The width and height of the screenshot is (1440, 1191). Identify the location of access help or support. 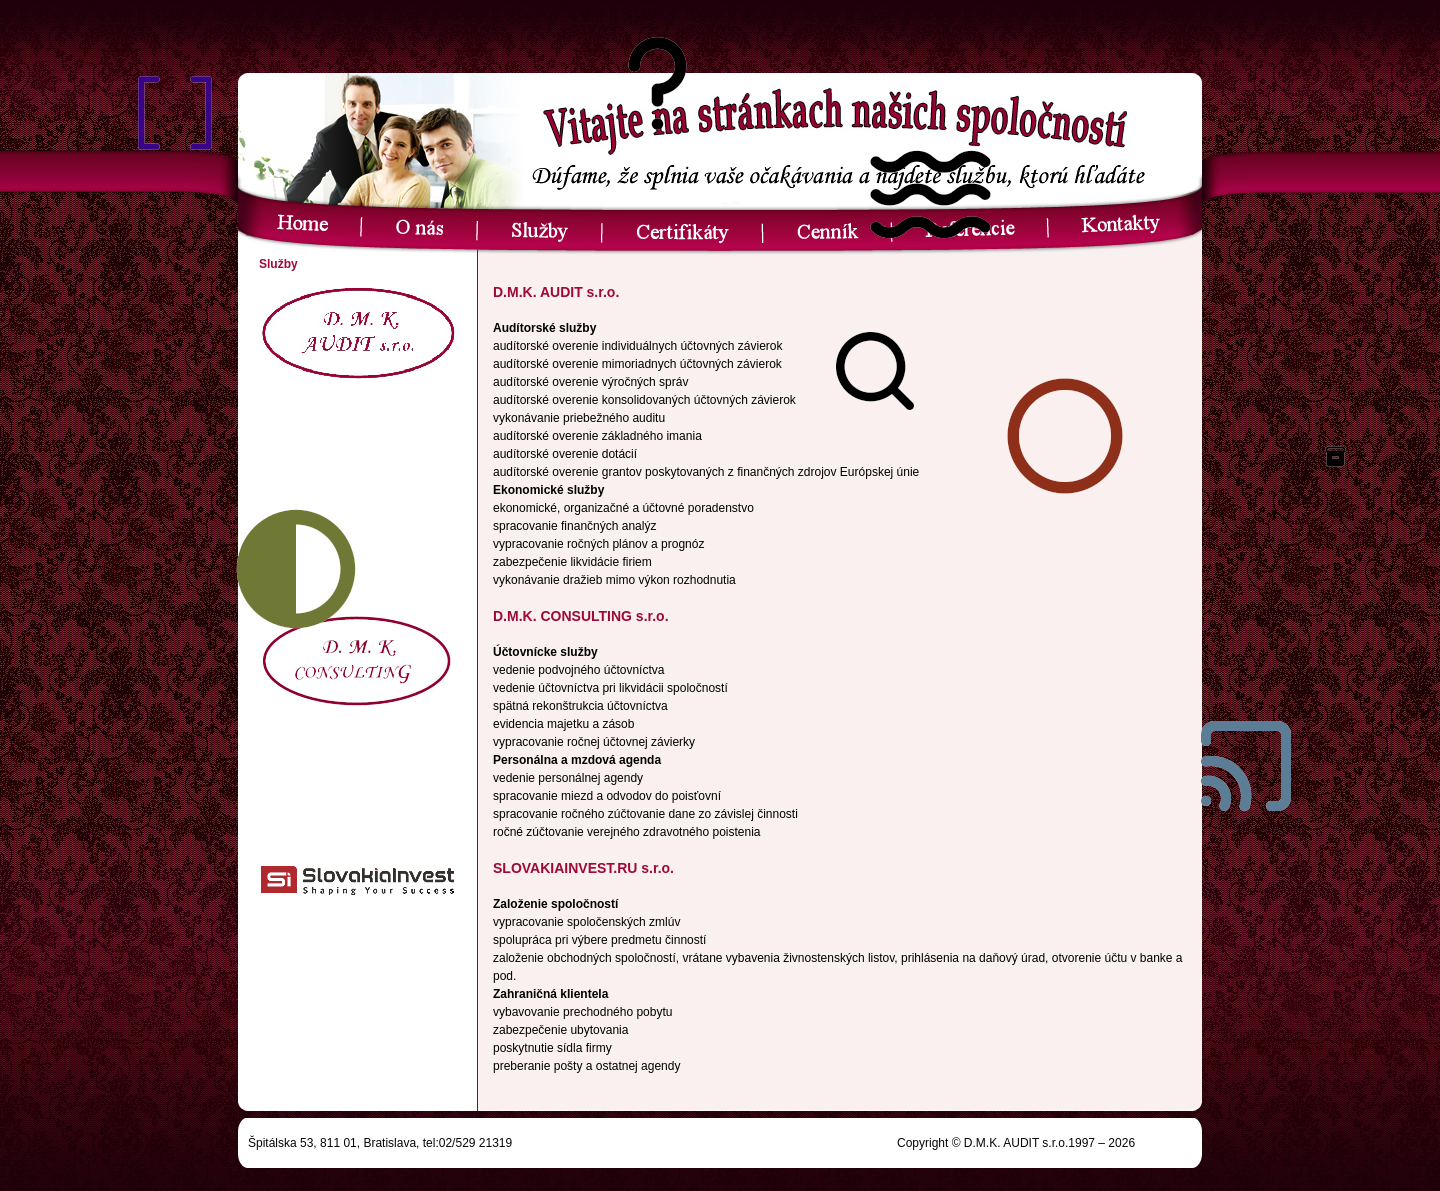
(657, 83).